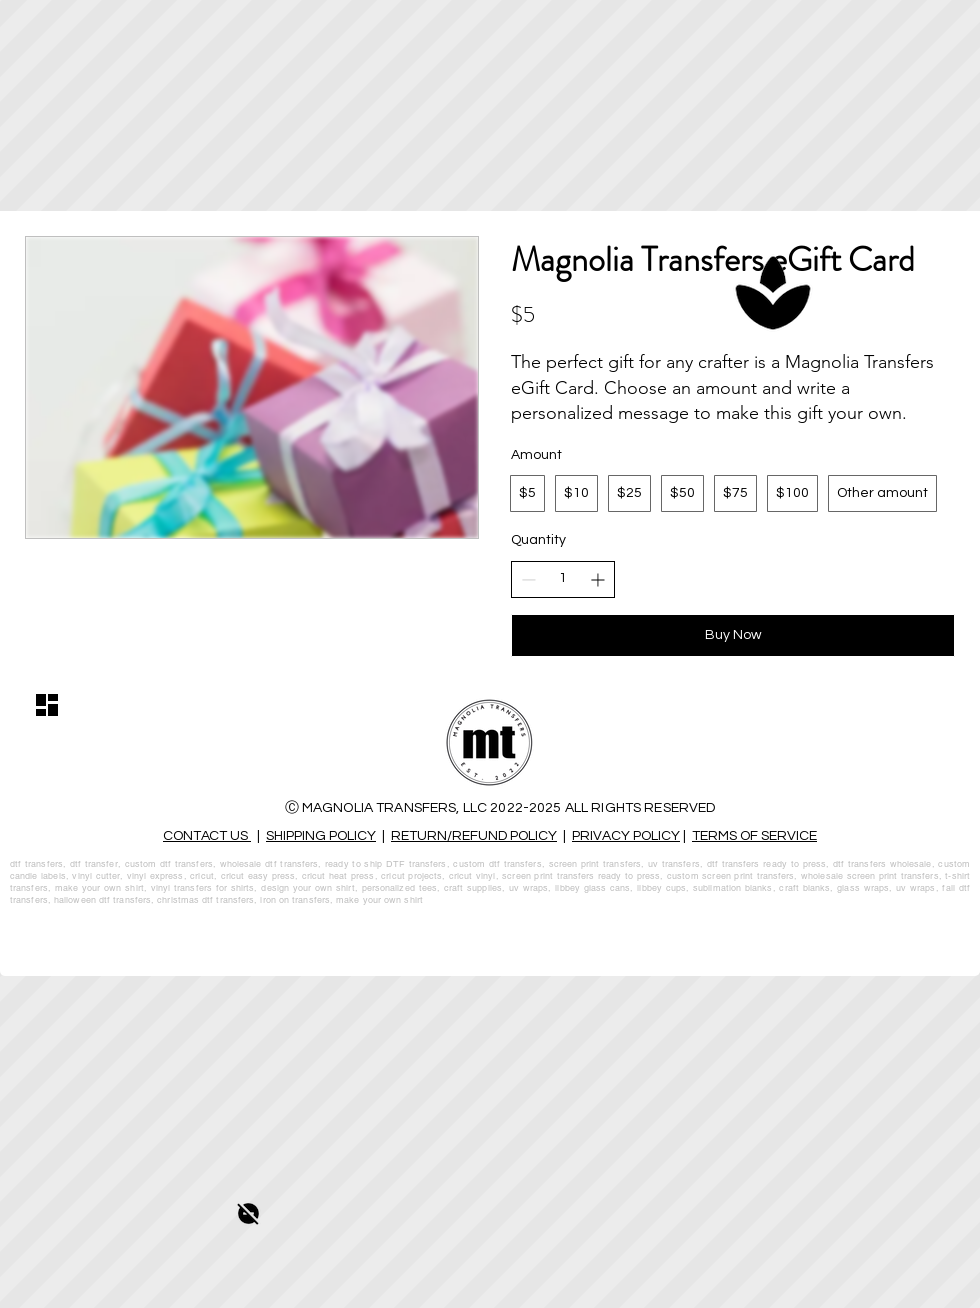 This screenshot has width=980, height=1308. I want to click on disable do not disturb mode, so click(248, 1213).